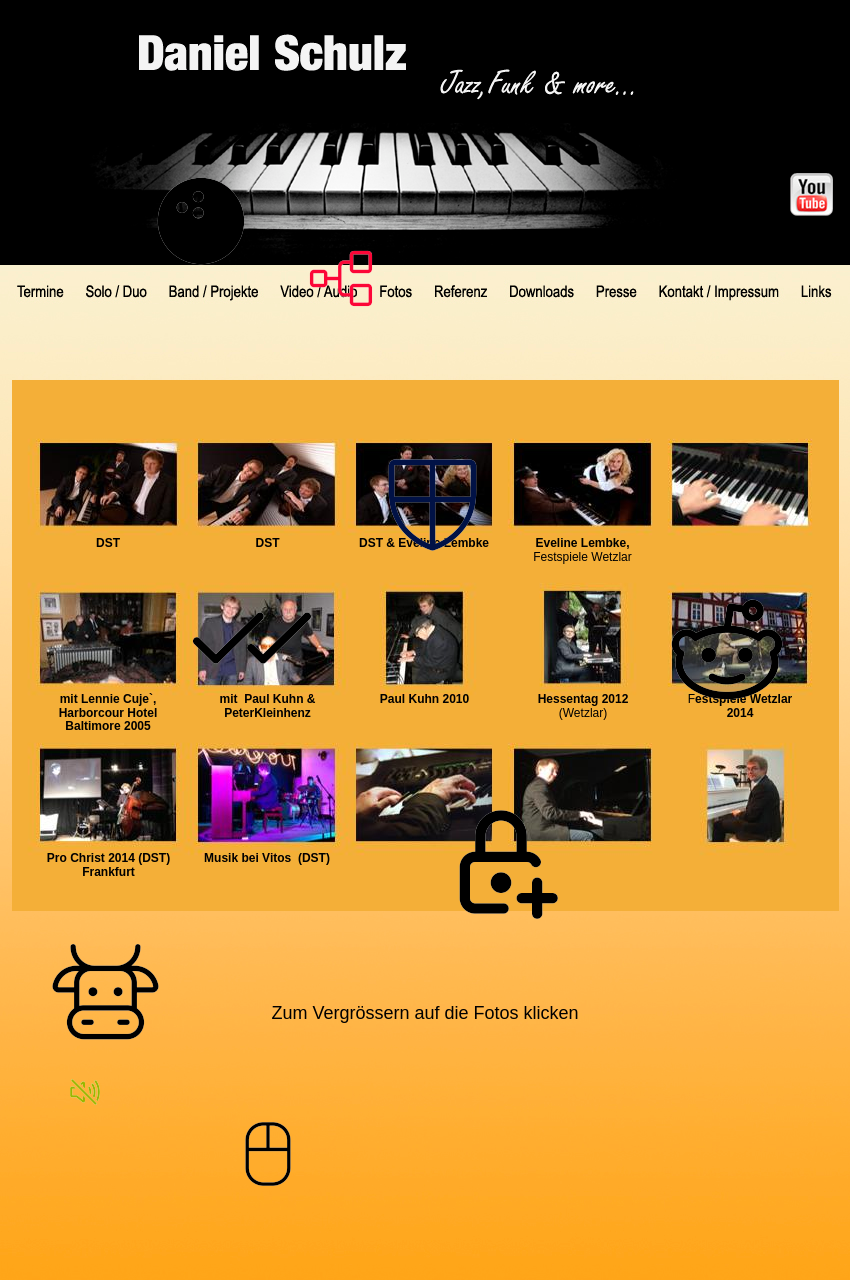 The image size is (850, 1280). Describe the element at coordinates (727, 655) in the screenshot. I see `open the Reddit app` at that location.